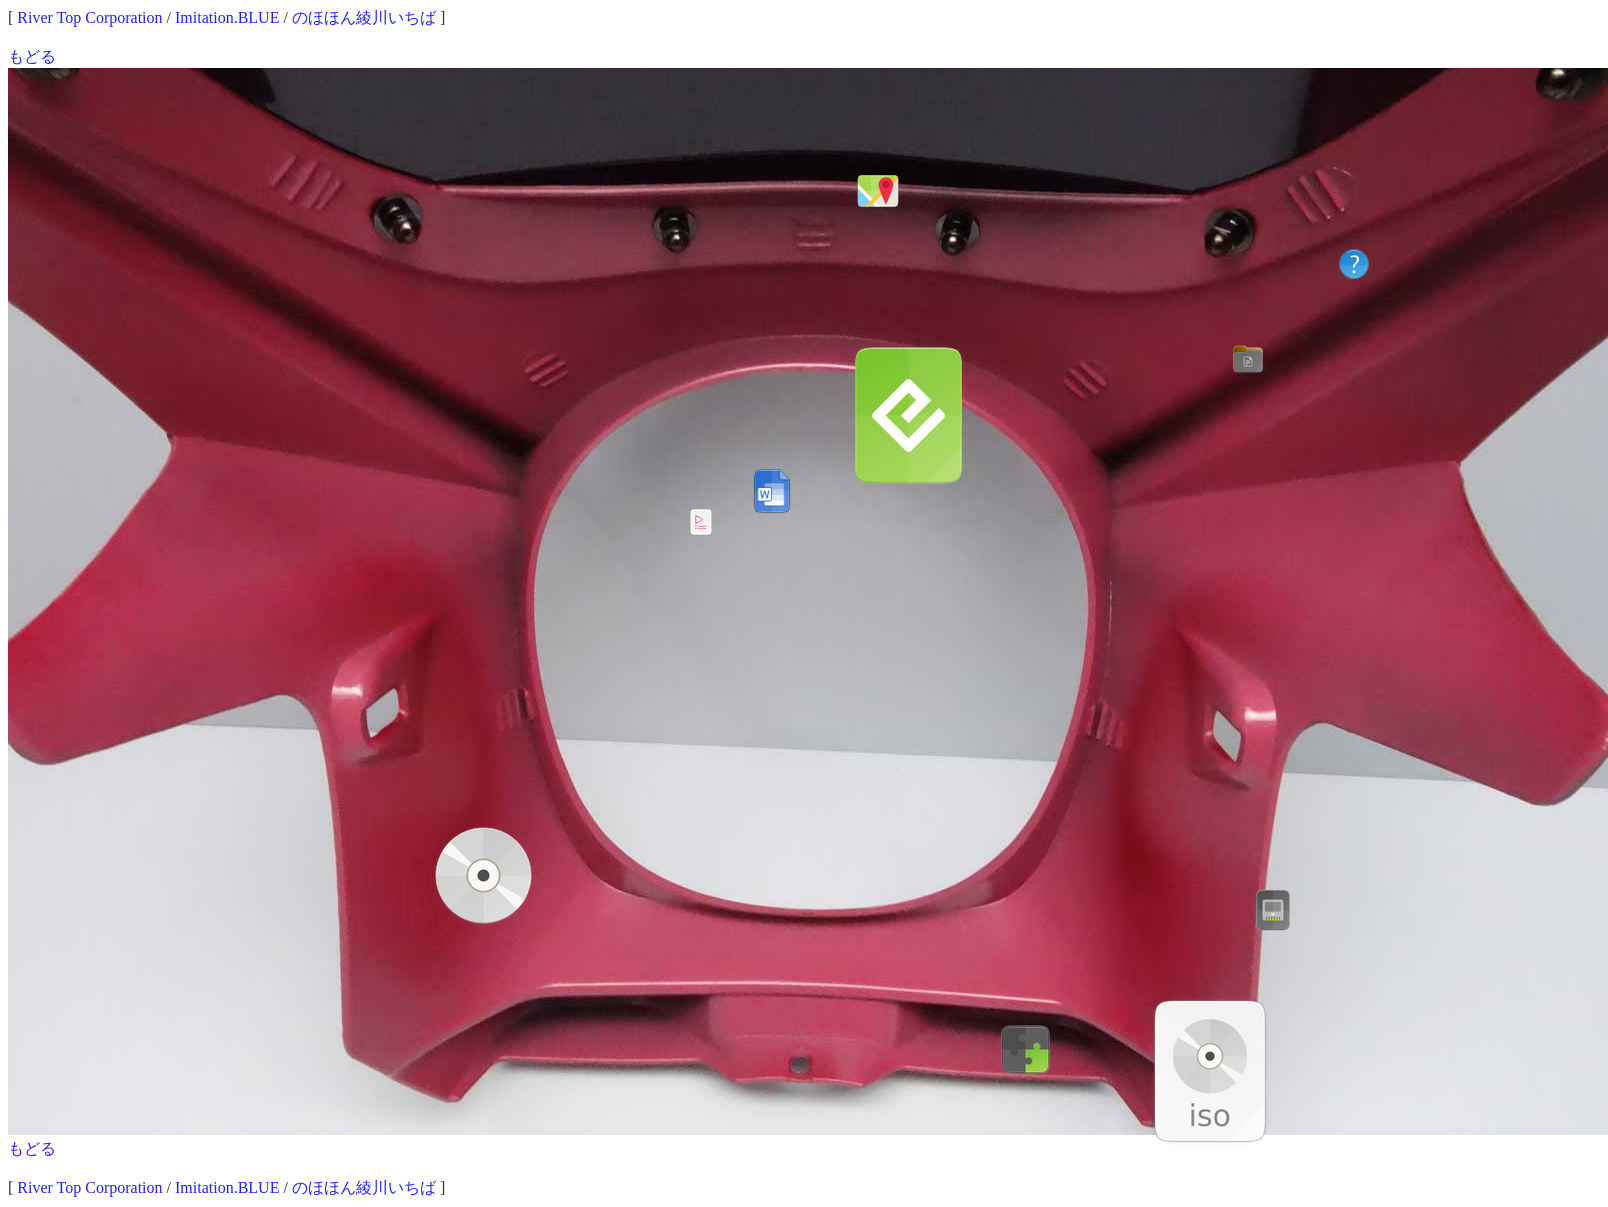 This screenshot has width=1608, height=1207. What do you see at coordinates (1273, 910) in the screenshot?
I see `a sega genesis ROM file` at bounding box center [1273, 910].